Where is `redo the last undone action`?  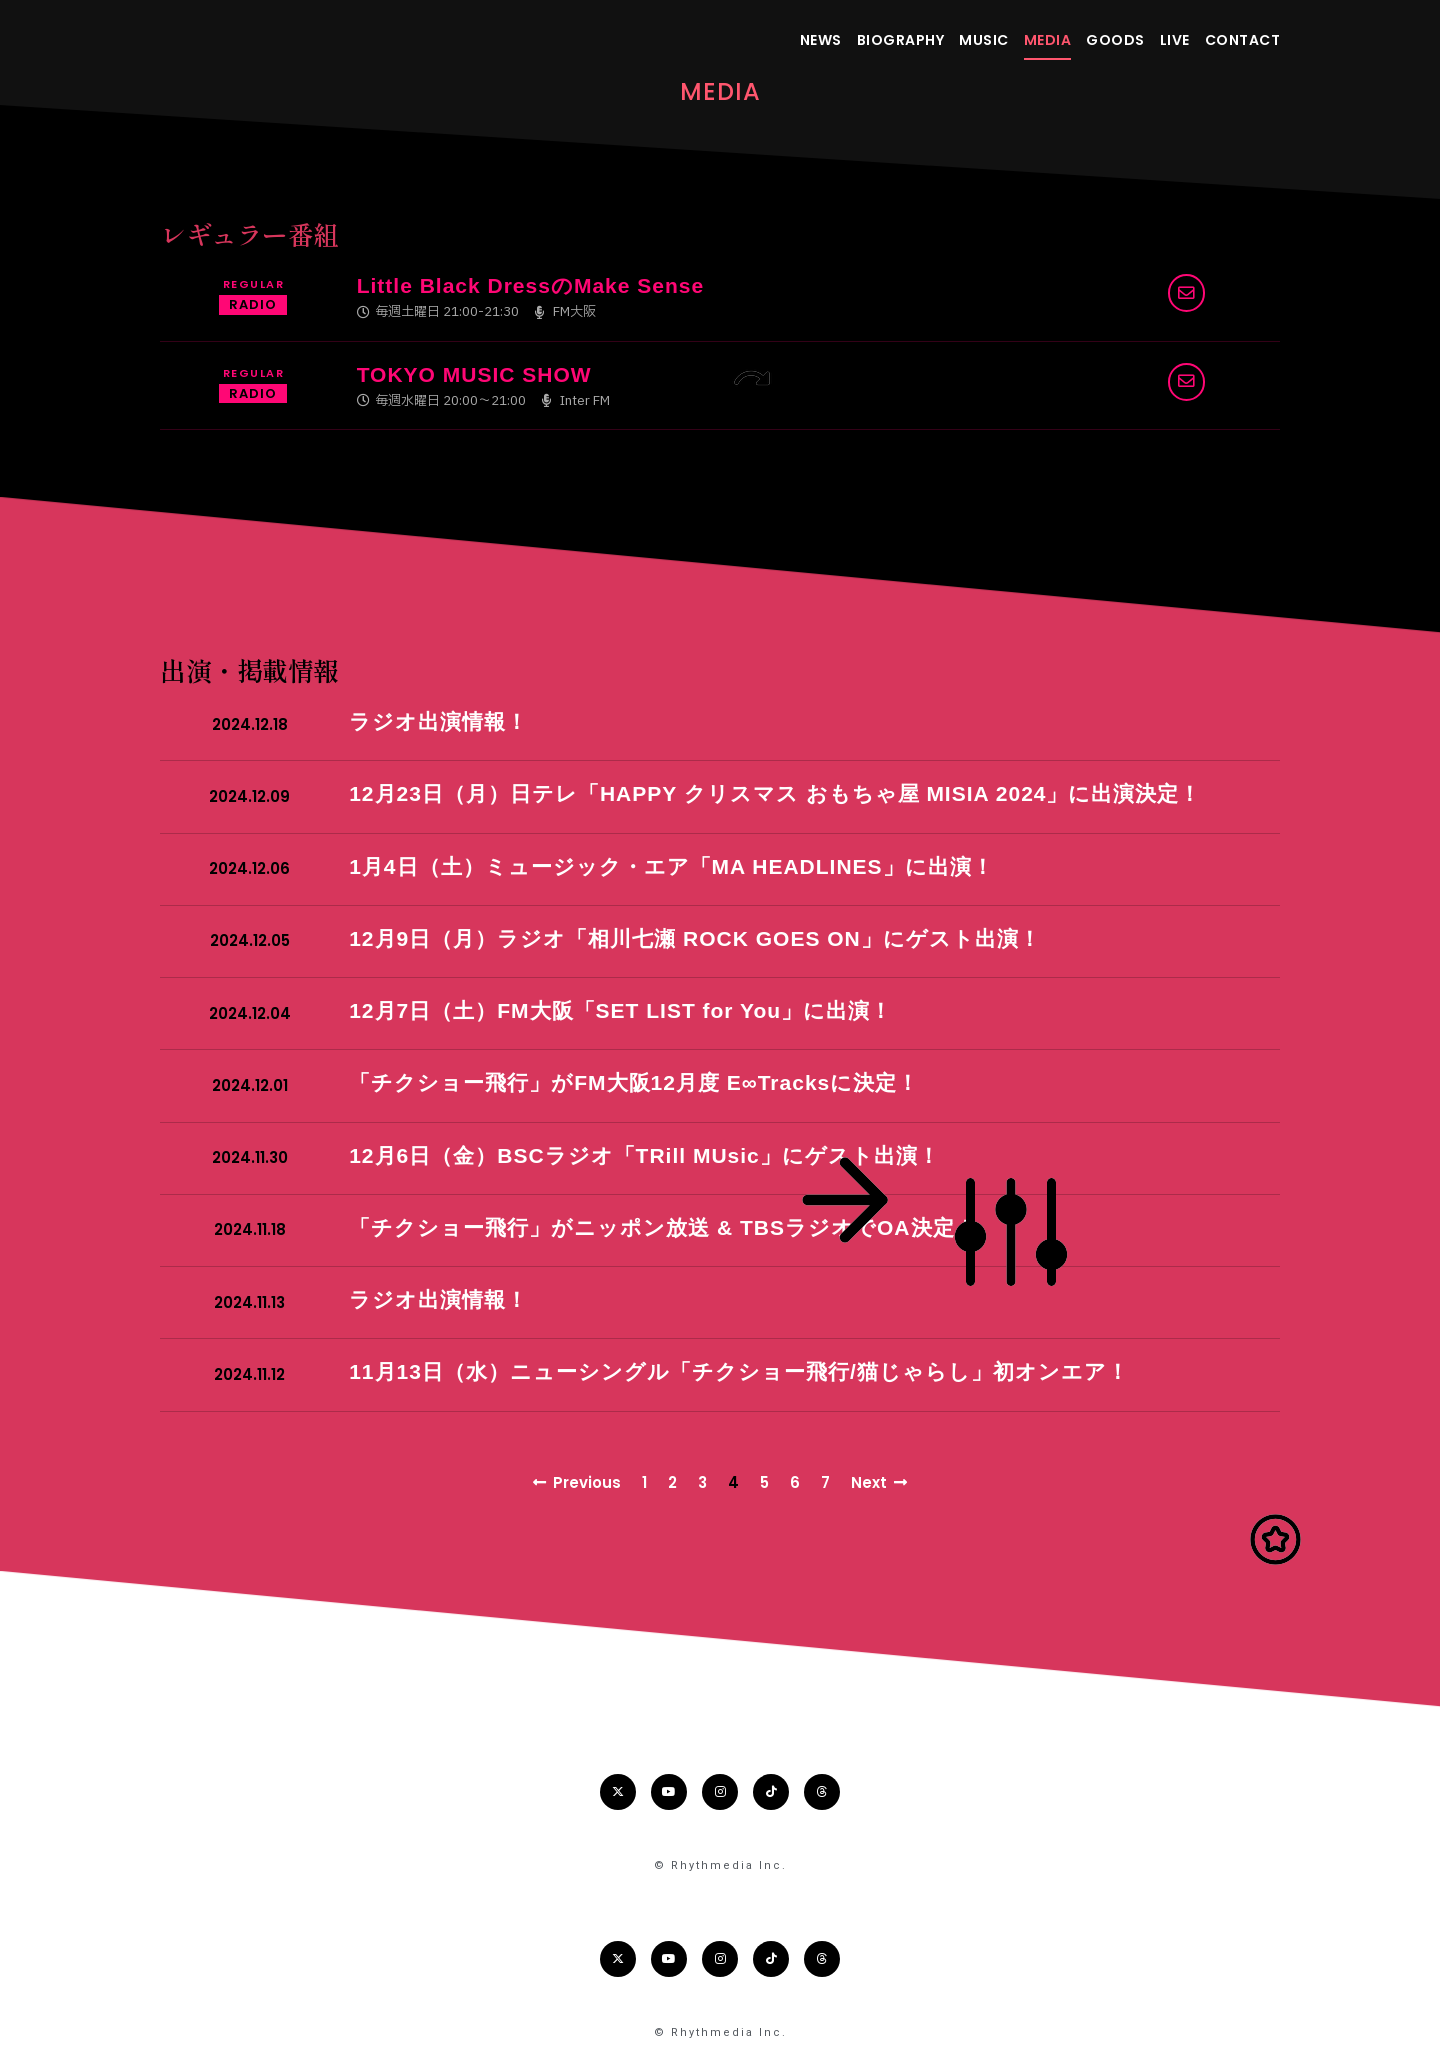
redo the last undone action is located at coordinates (752, 378).